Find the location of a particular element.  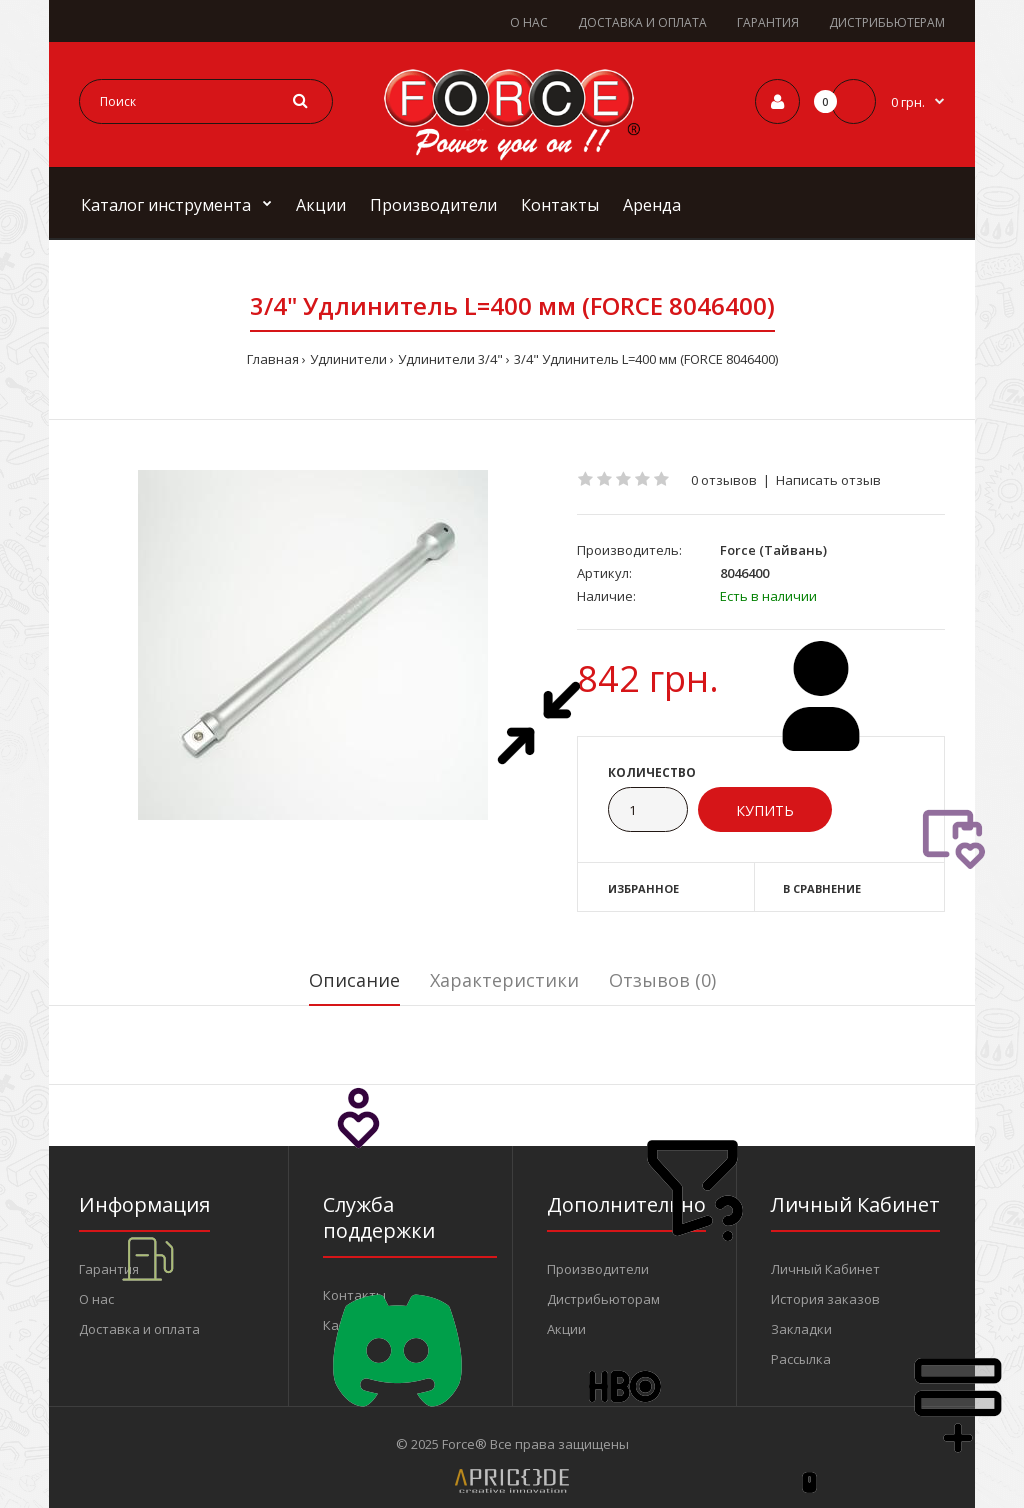

adjust mouse or pointer settings is located at coordinates (809, 1482).